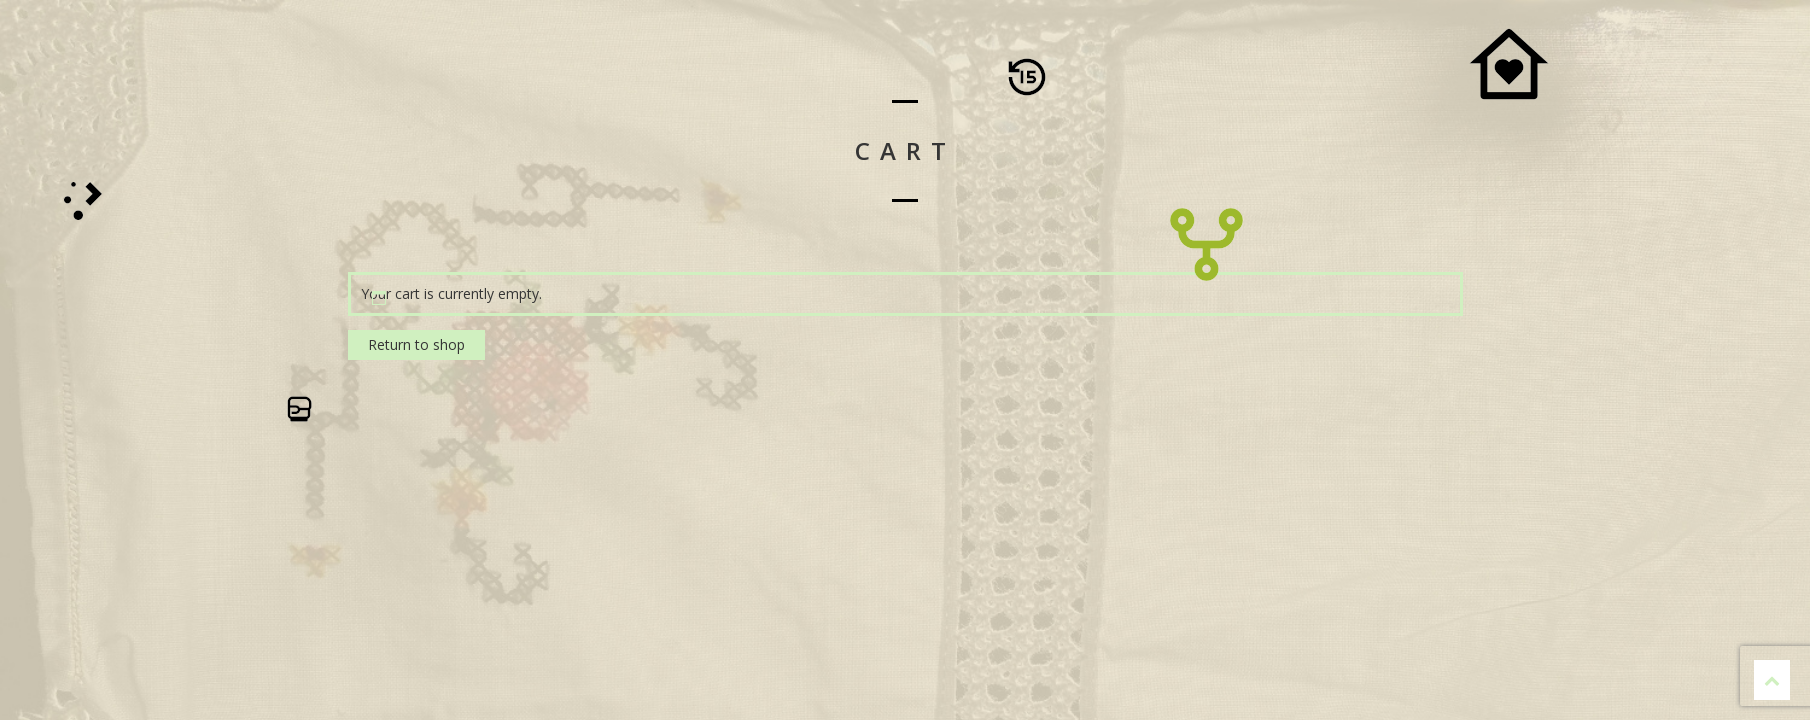 Image resolution: width=1810 pixels, height=720 pixels. What do you see at coordinates (1509, 67) in the screenshot?
I see `navigate to your favorite or loved home` at bounding box center [1509, 67].